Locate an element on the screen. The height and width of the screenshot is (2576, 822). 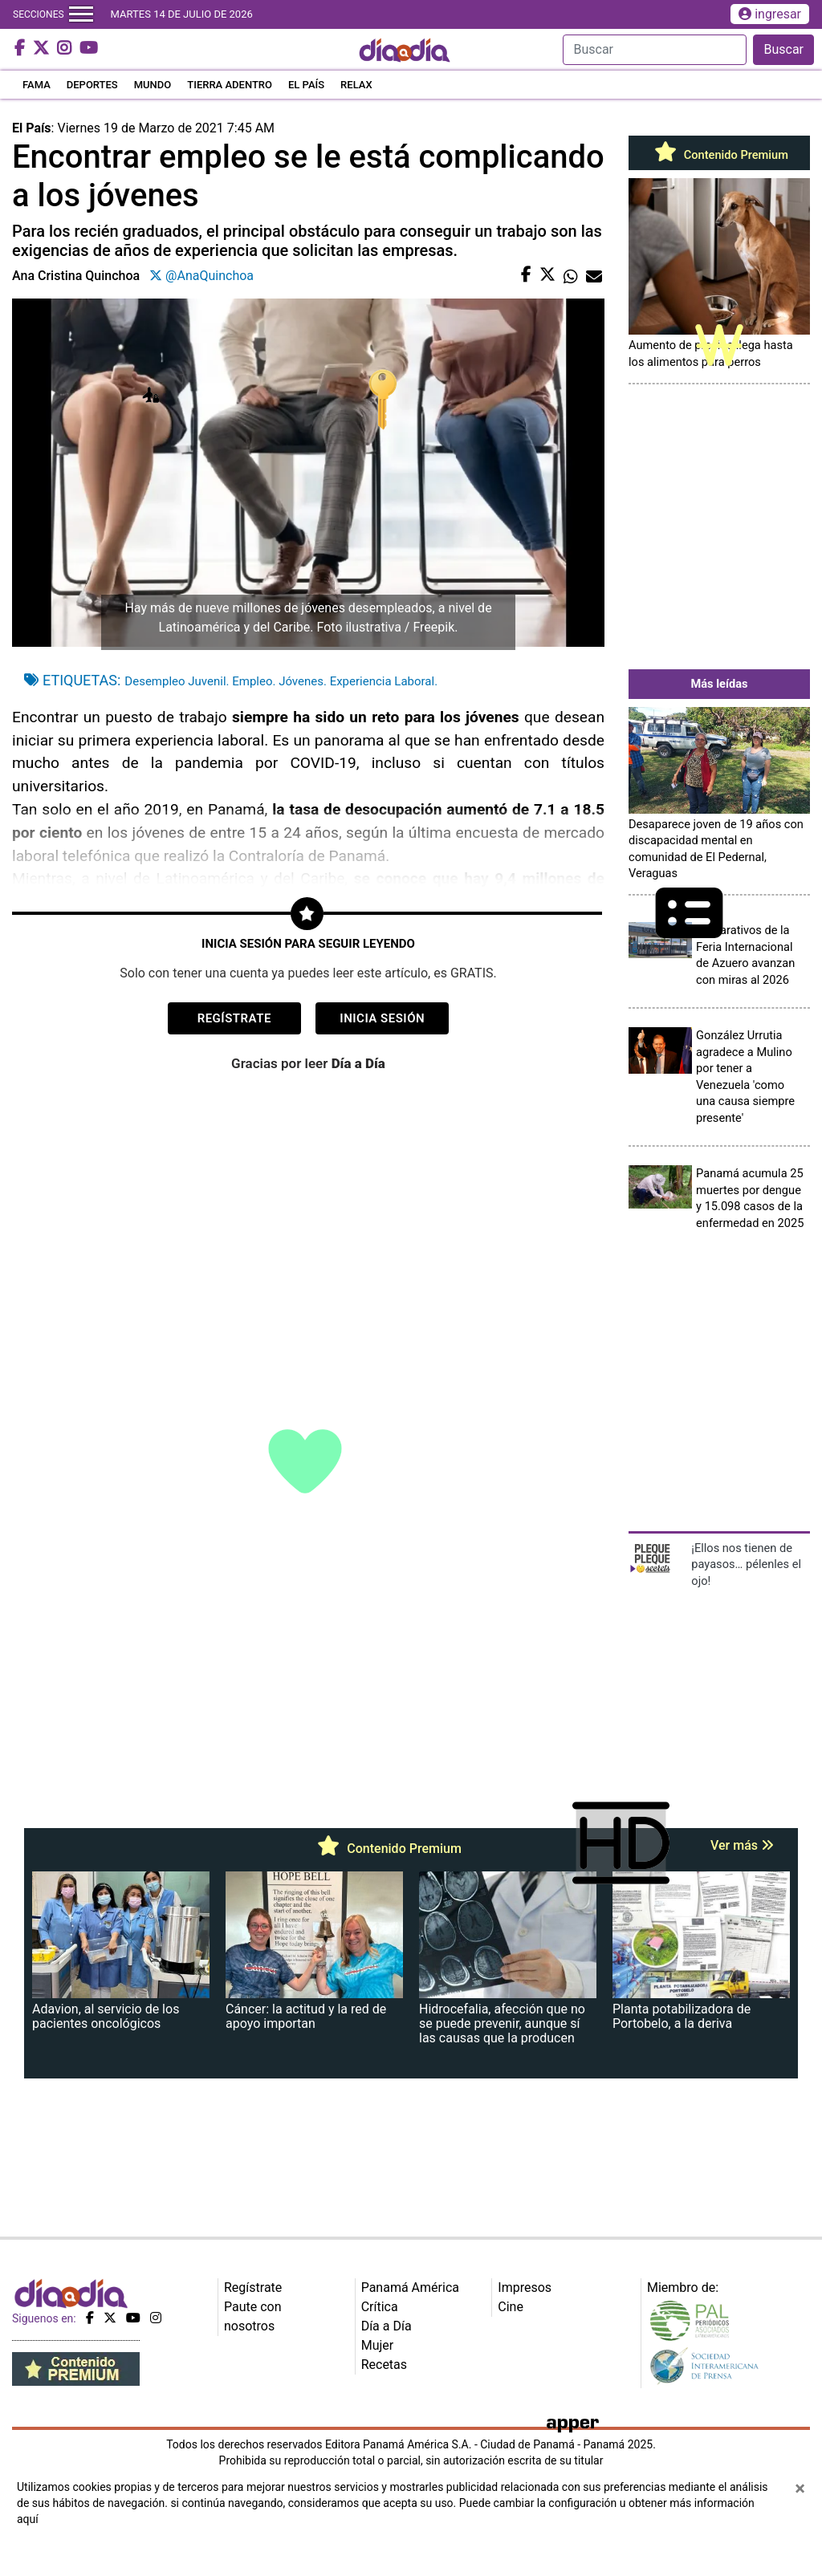
view list details or summary is located at coordinates (689, 912).